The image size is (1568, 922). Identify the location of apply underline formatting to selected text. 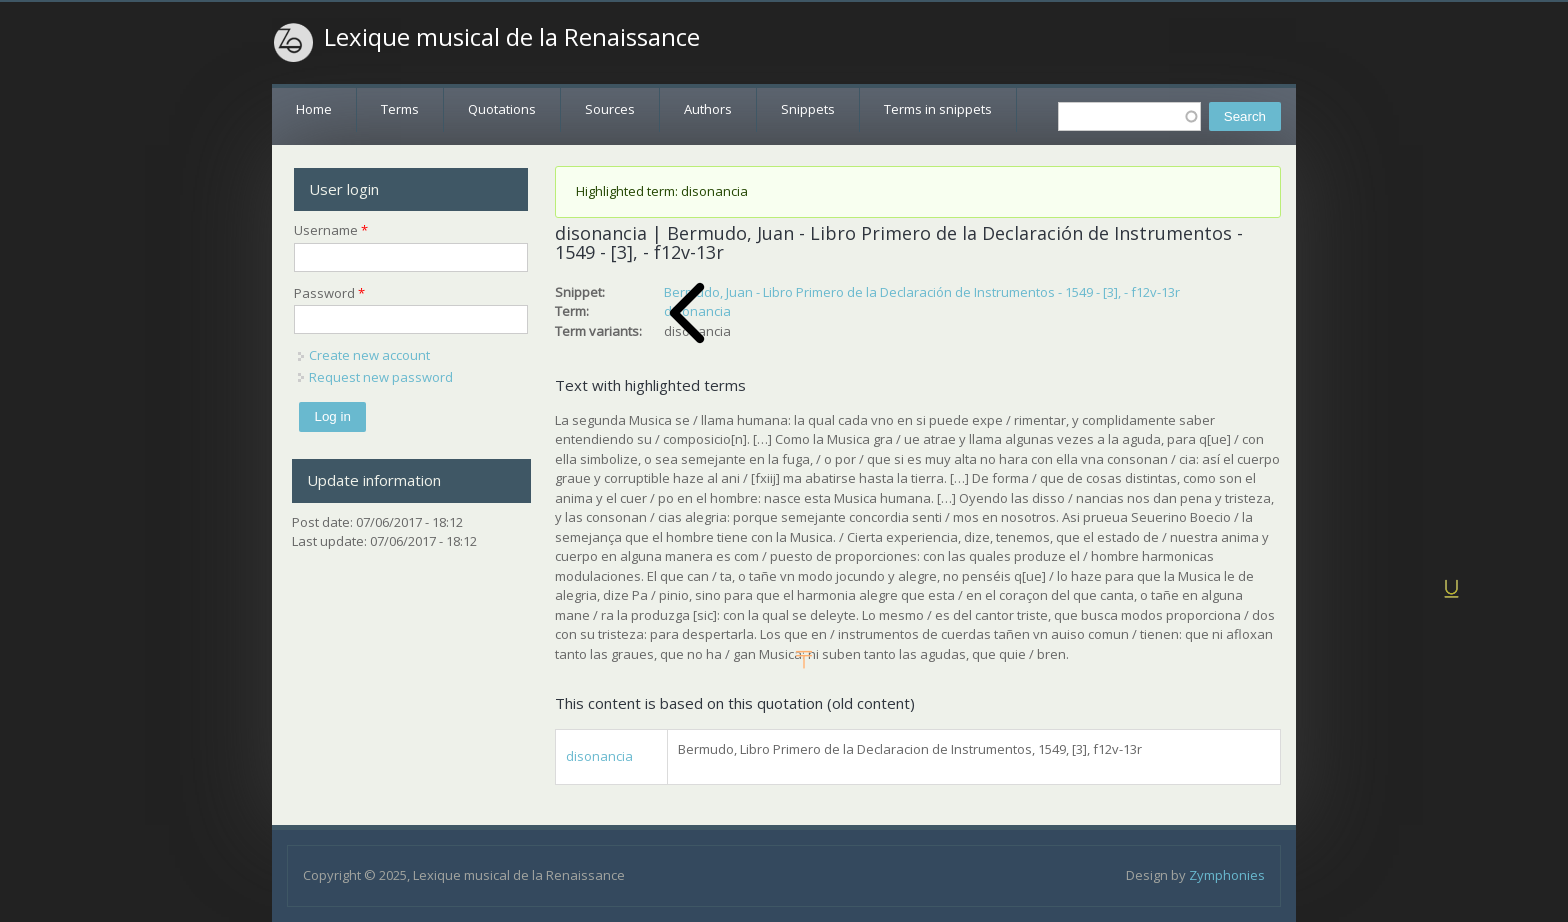
(1451, 587).